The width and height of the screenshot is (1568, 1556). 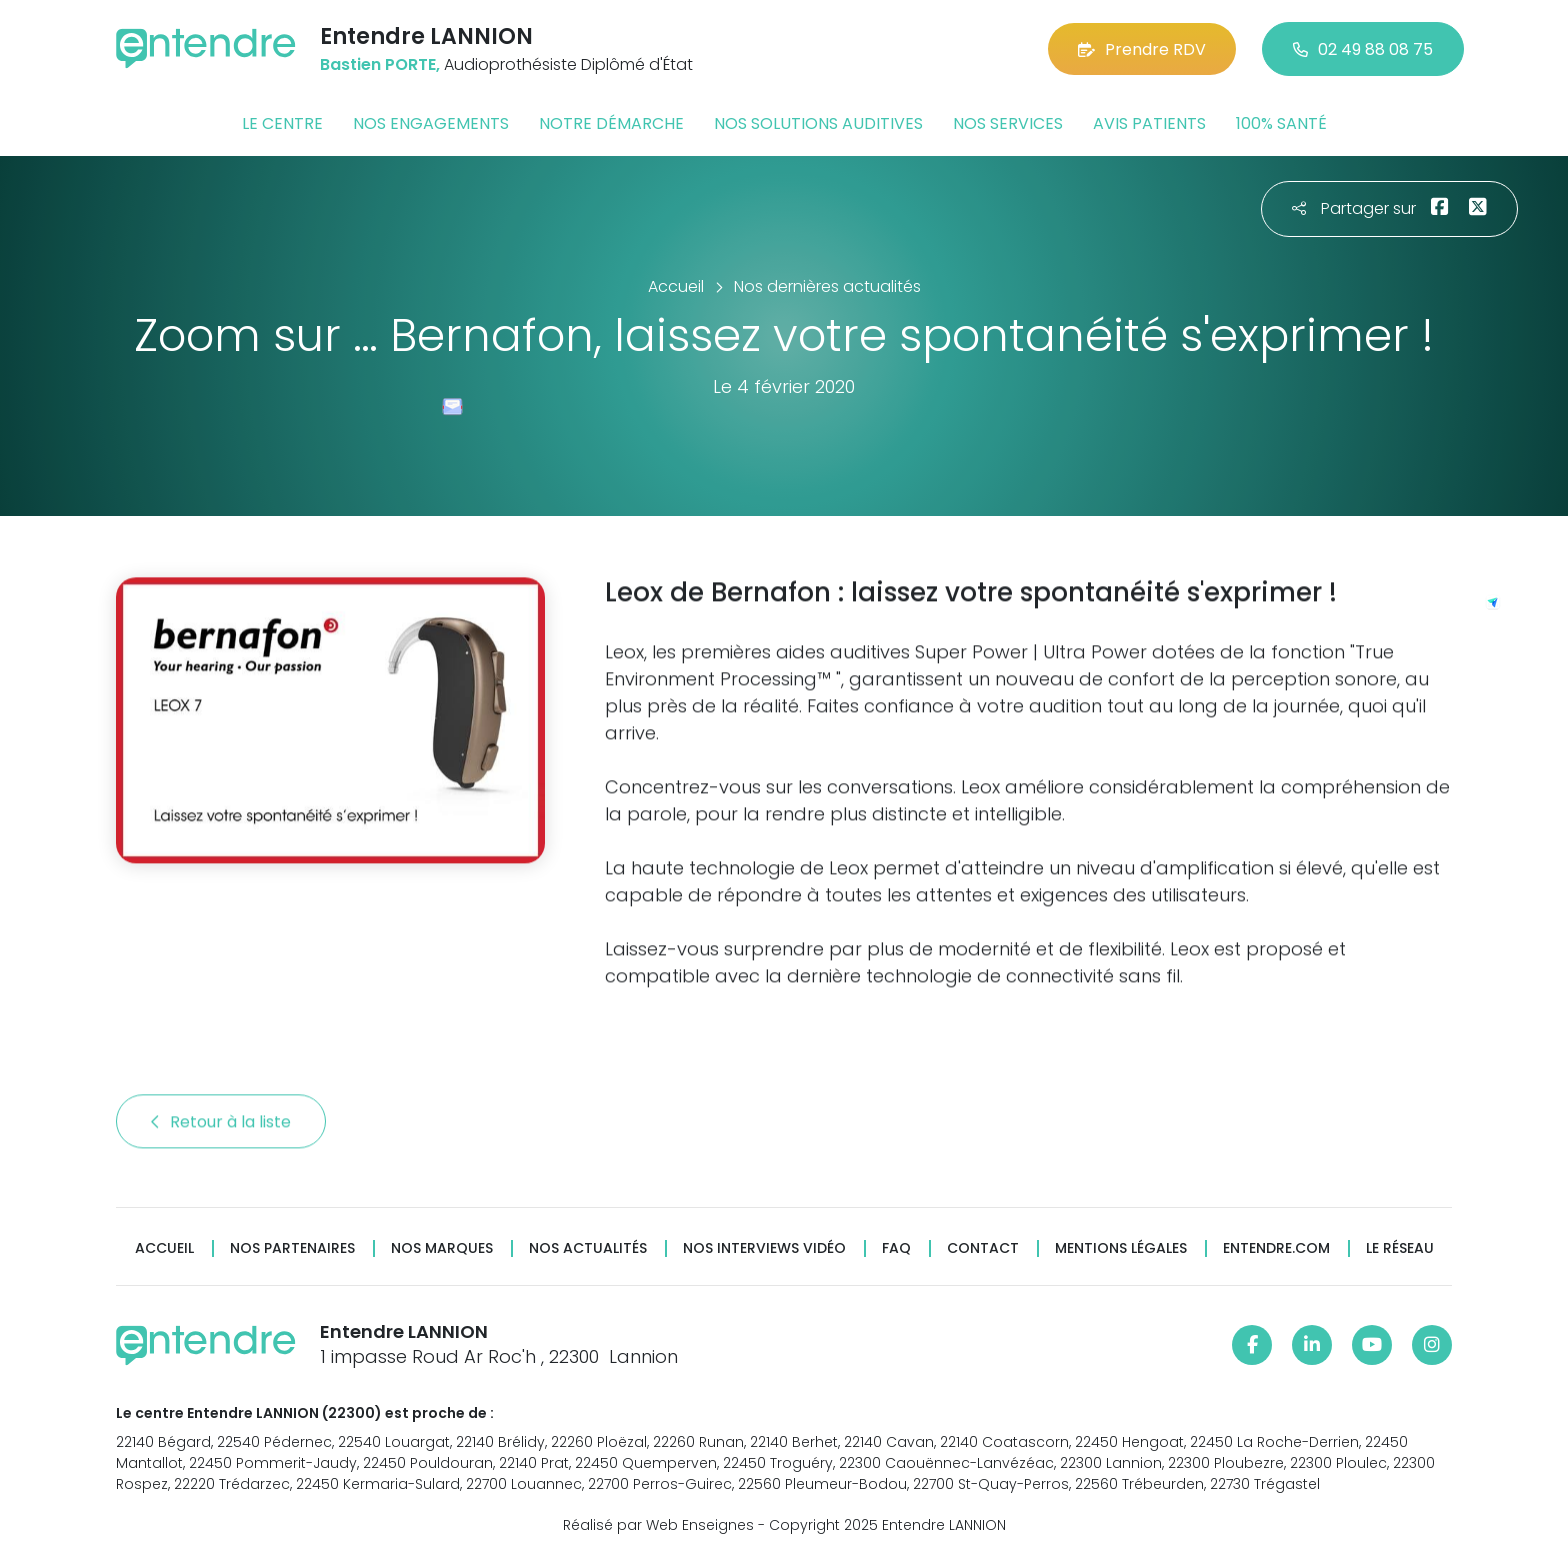 What do you see at coordinates (452, 406) in the screenshot?
I see `open the mail application` at bounding box center [452, 406].